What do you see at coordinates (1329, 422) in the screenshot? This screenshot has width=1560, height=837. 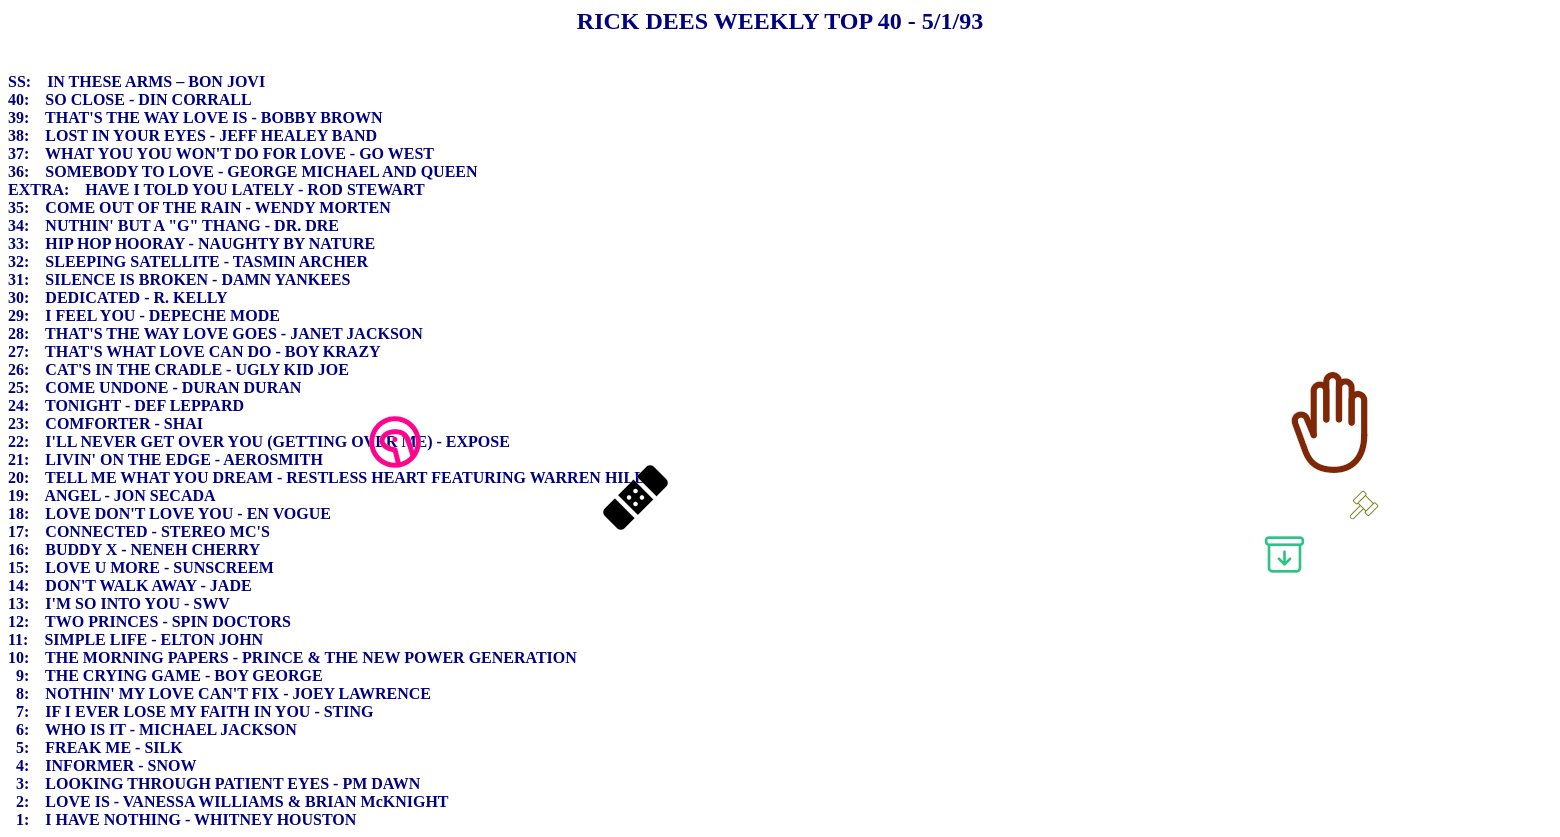 I see `stop or halt an action` at bounding box center [1329, 422].